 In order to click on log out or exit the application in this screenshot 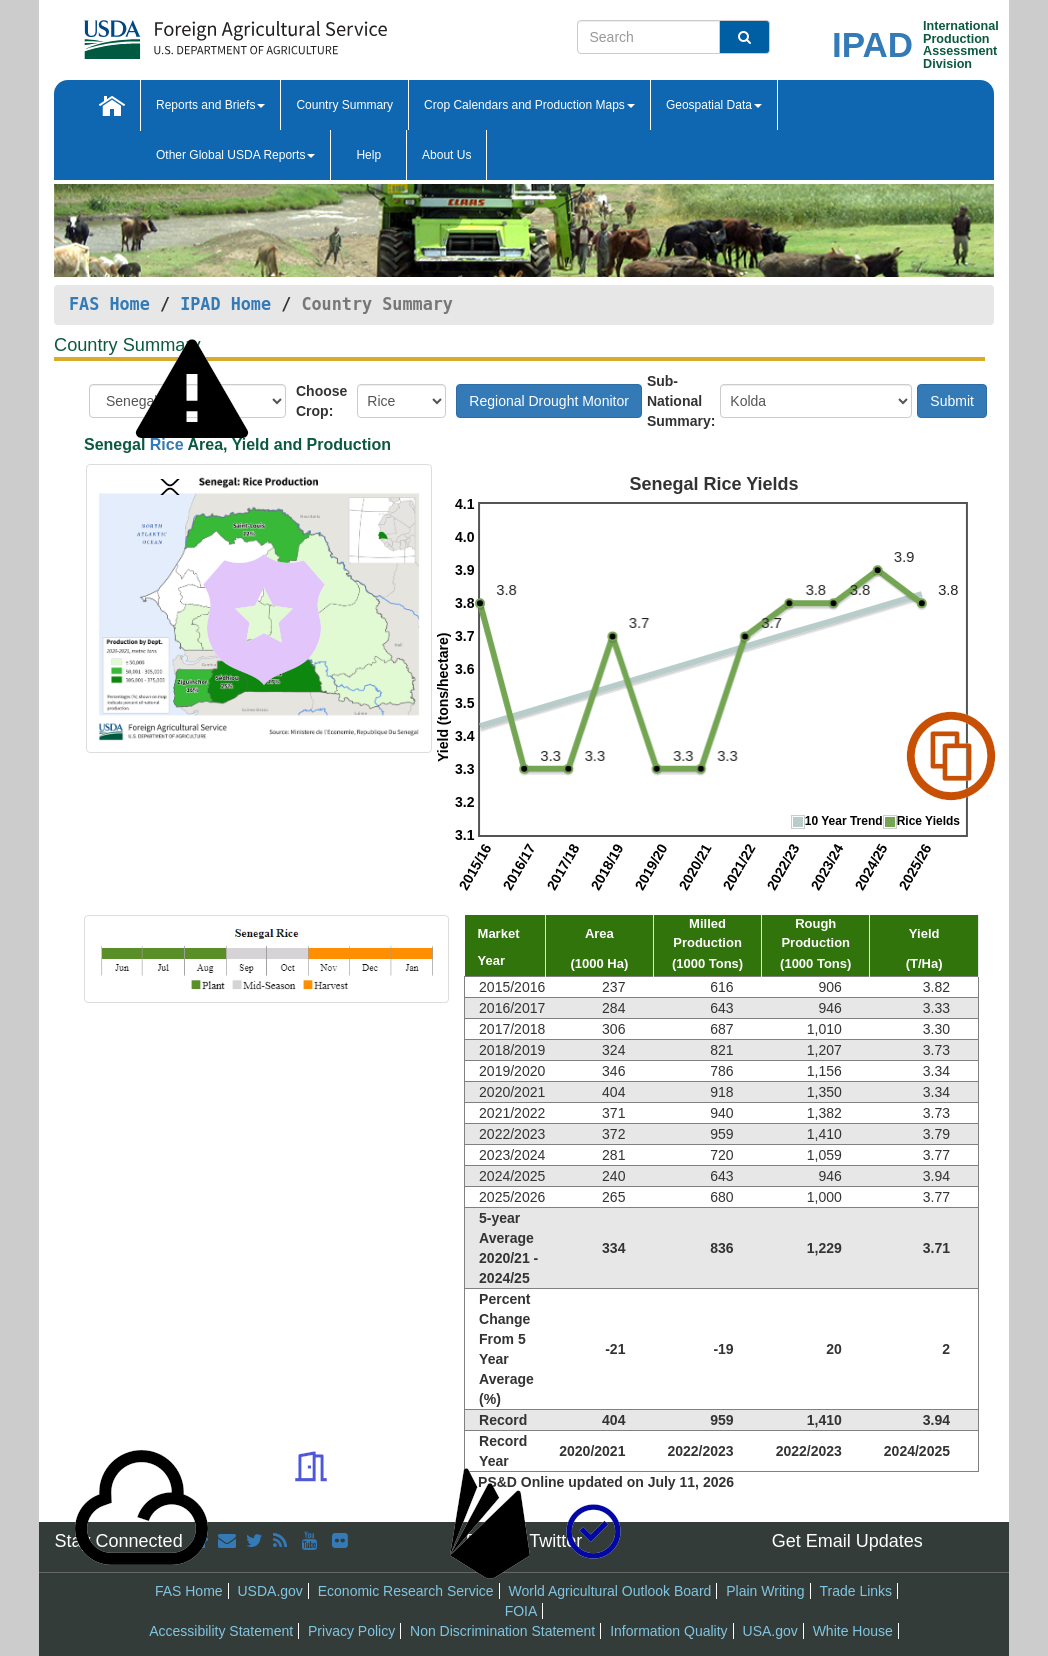, I will do `click(311, 1467)`.